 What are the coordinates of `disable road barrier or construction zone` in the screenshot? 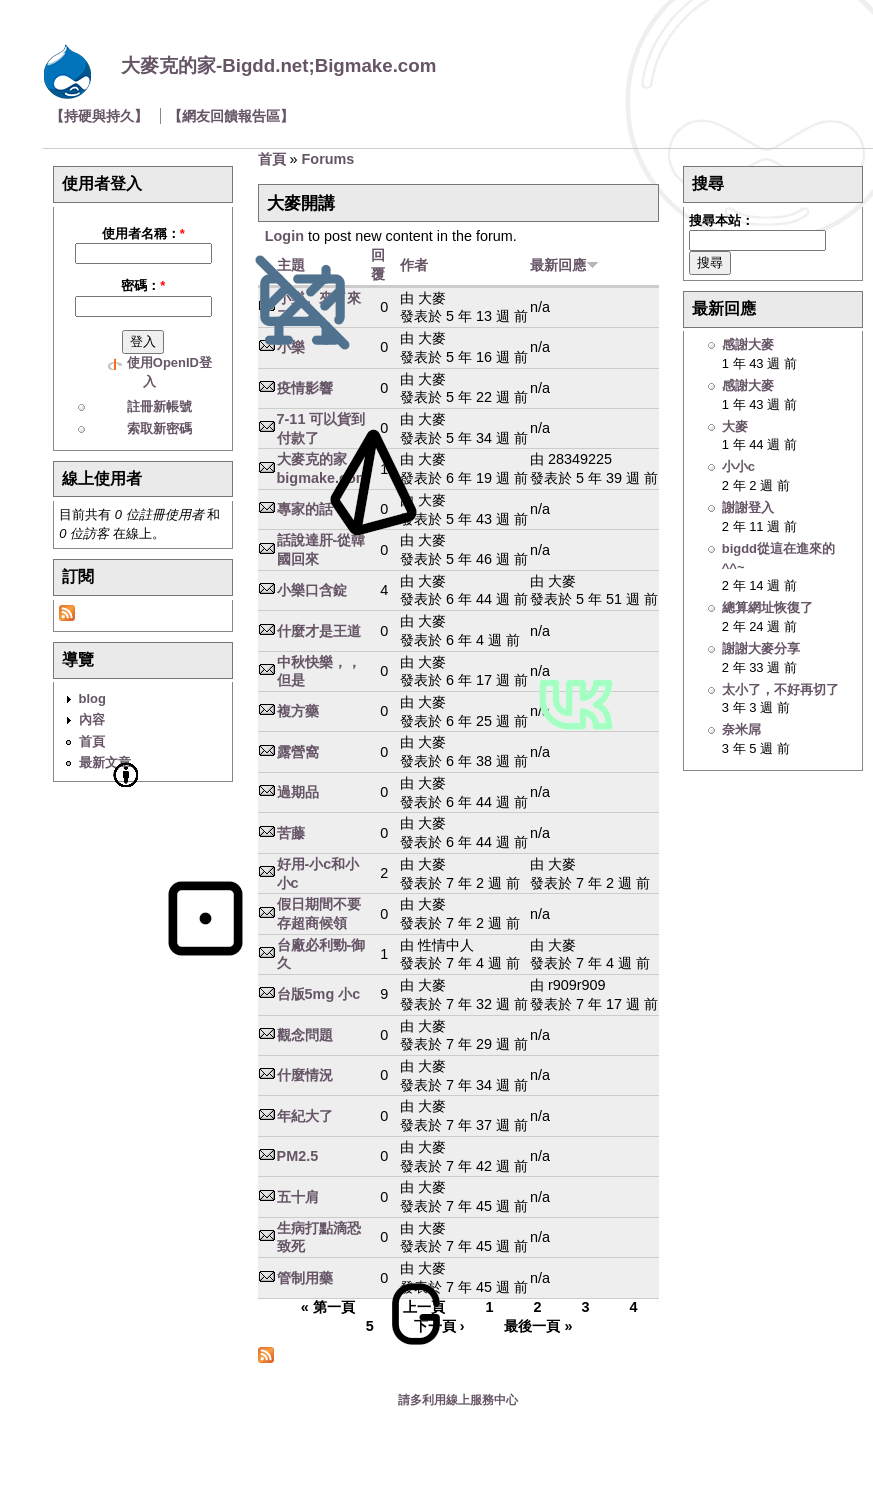 It's located at (302, 302).